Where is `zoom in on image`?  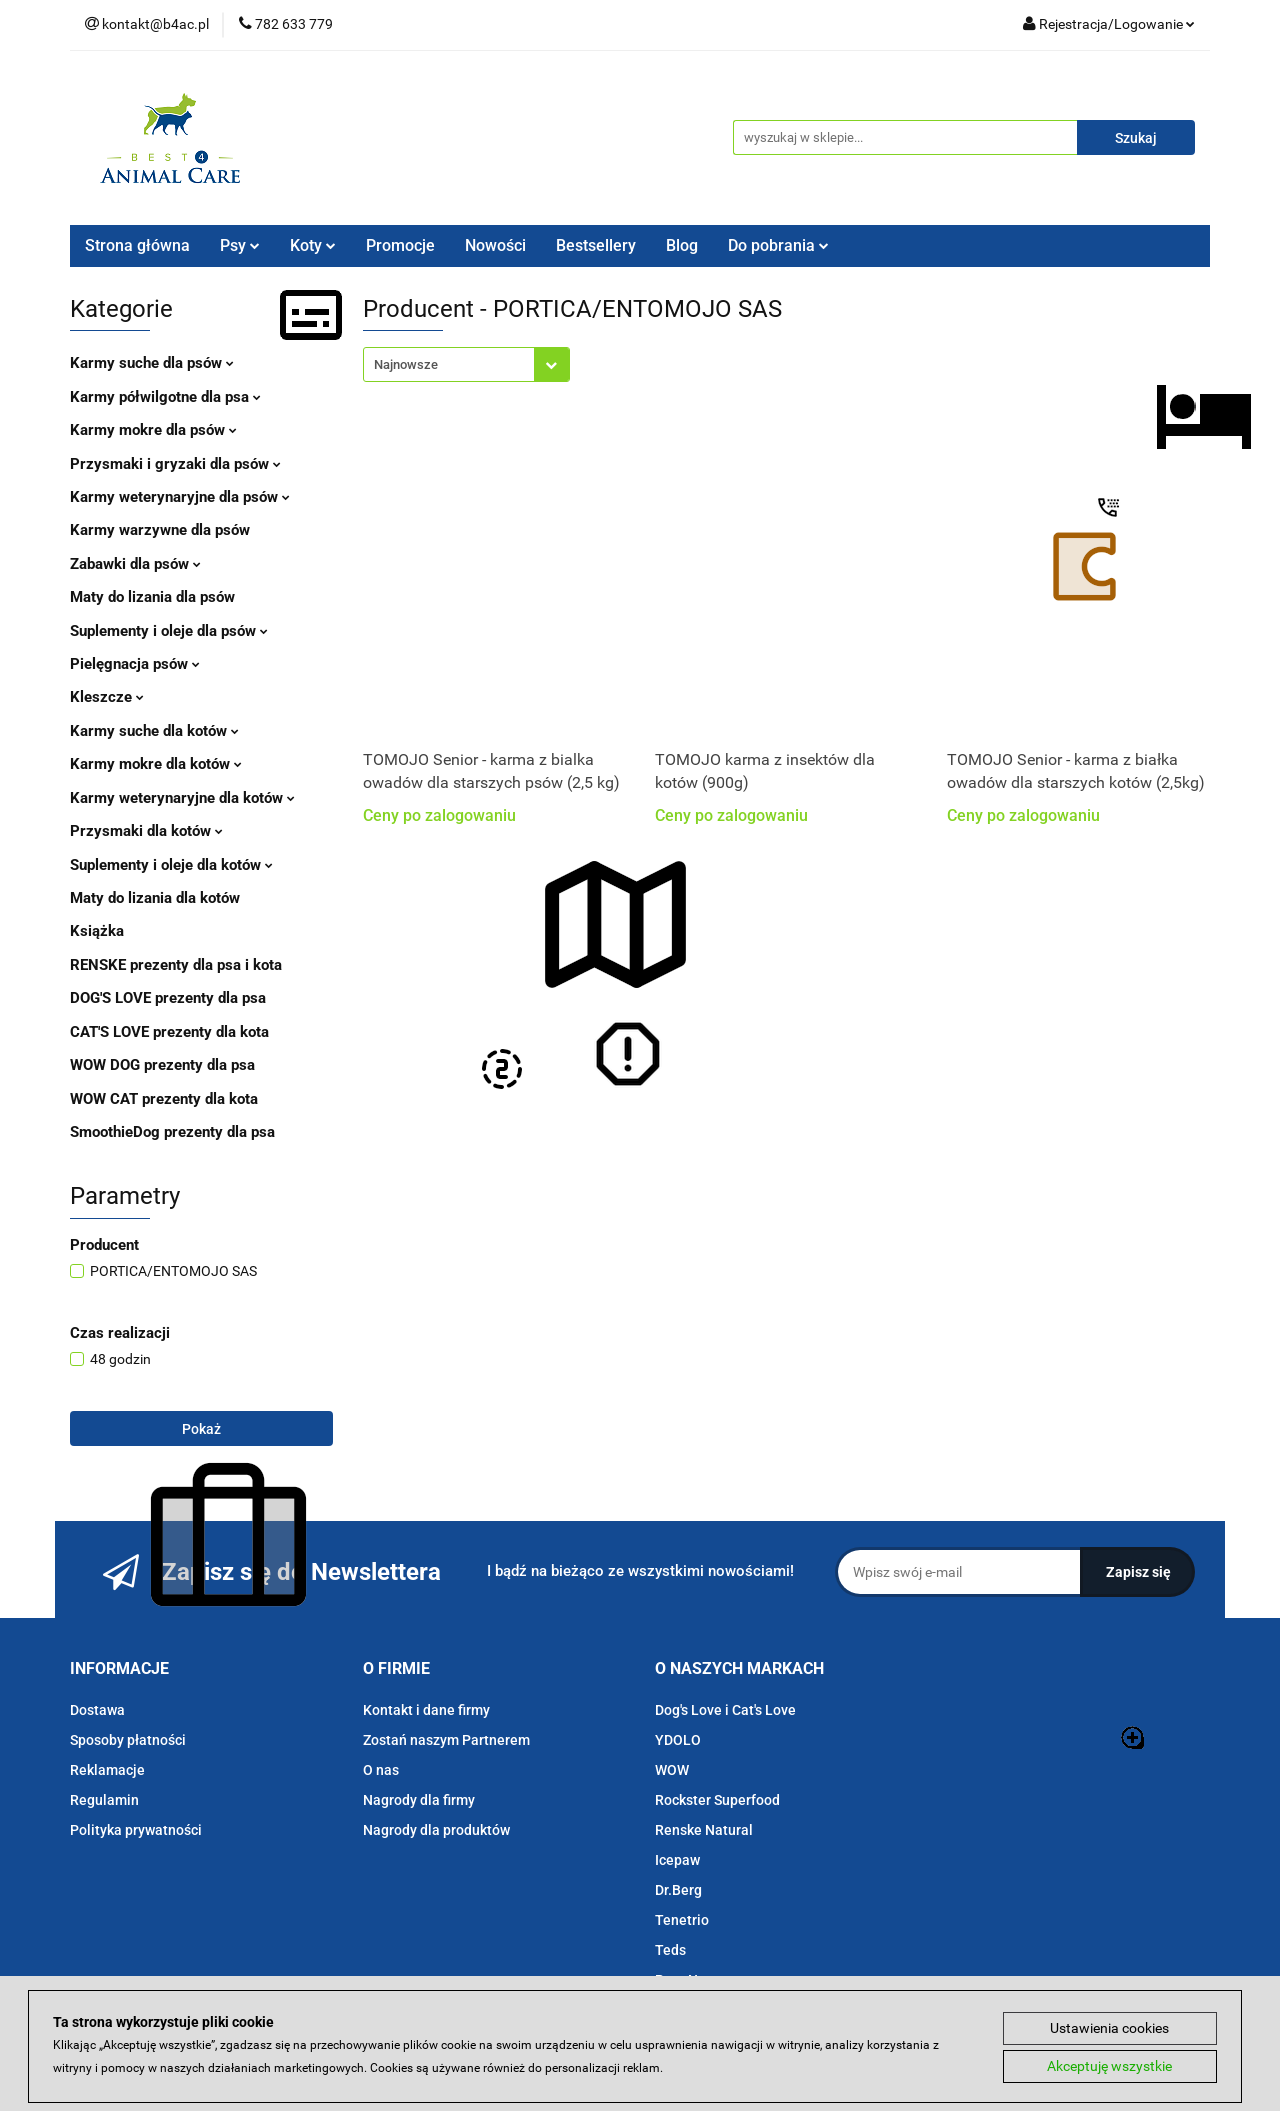
zoom in on image is located at coordinates (1132, 1737).